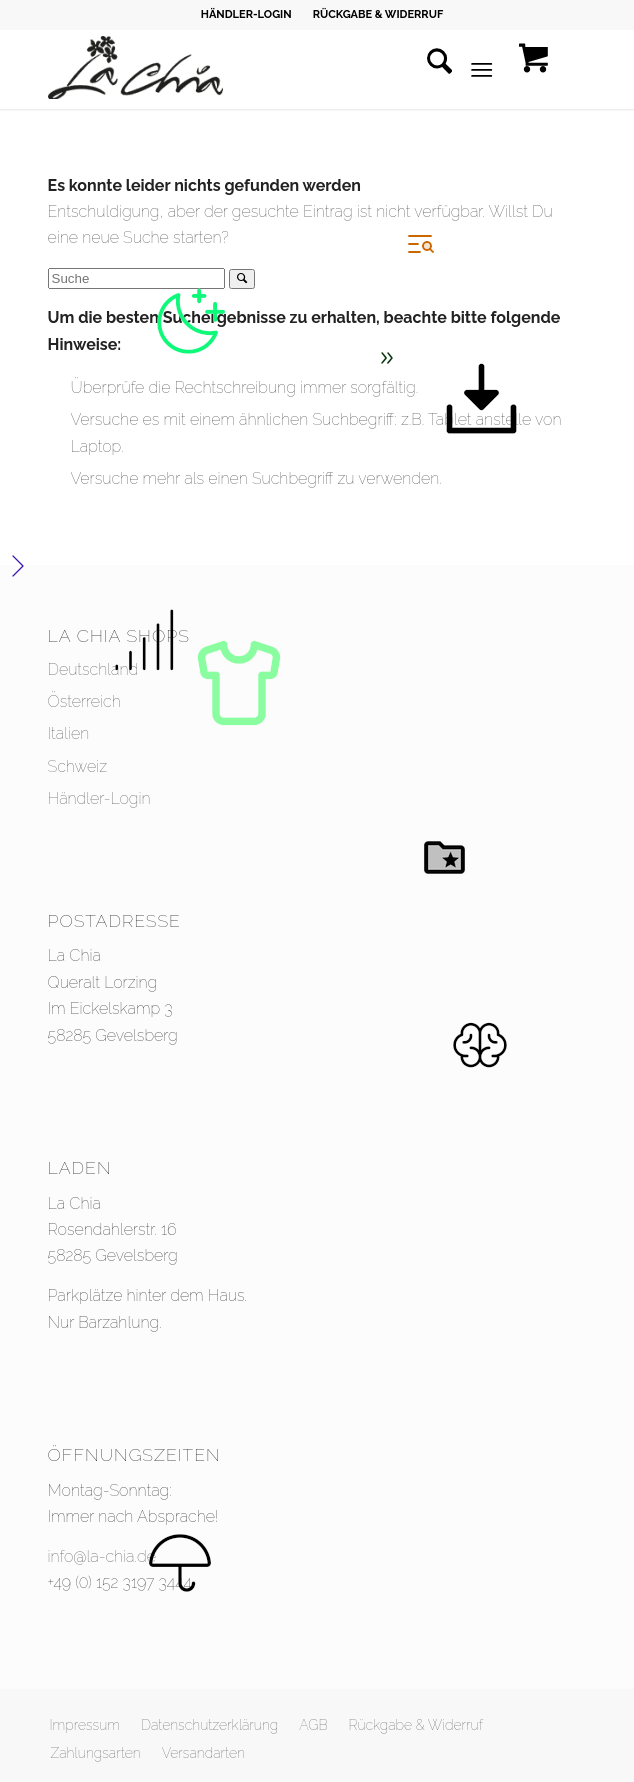 The image size is (634, 1782). What do you see at coordinates (17, 566) in the screenshot?
I see `navigate to the next item or page` at bounding box center [17, 566].